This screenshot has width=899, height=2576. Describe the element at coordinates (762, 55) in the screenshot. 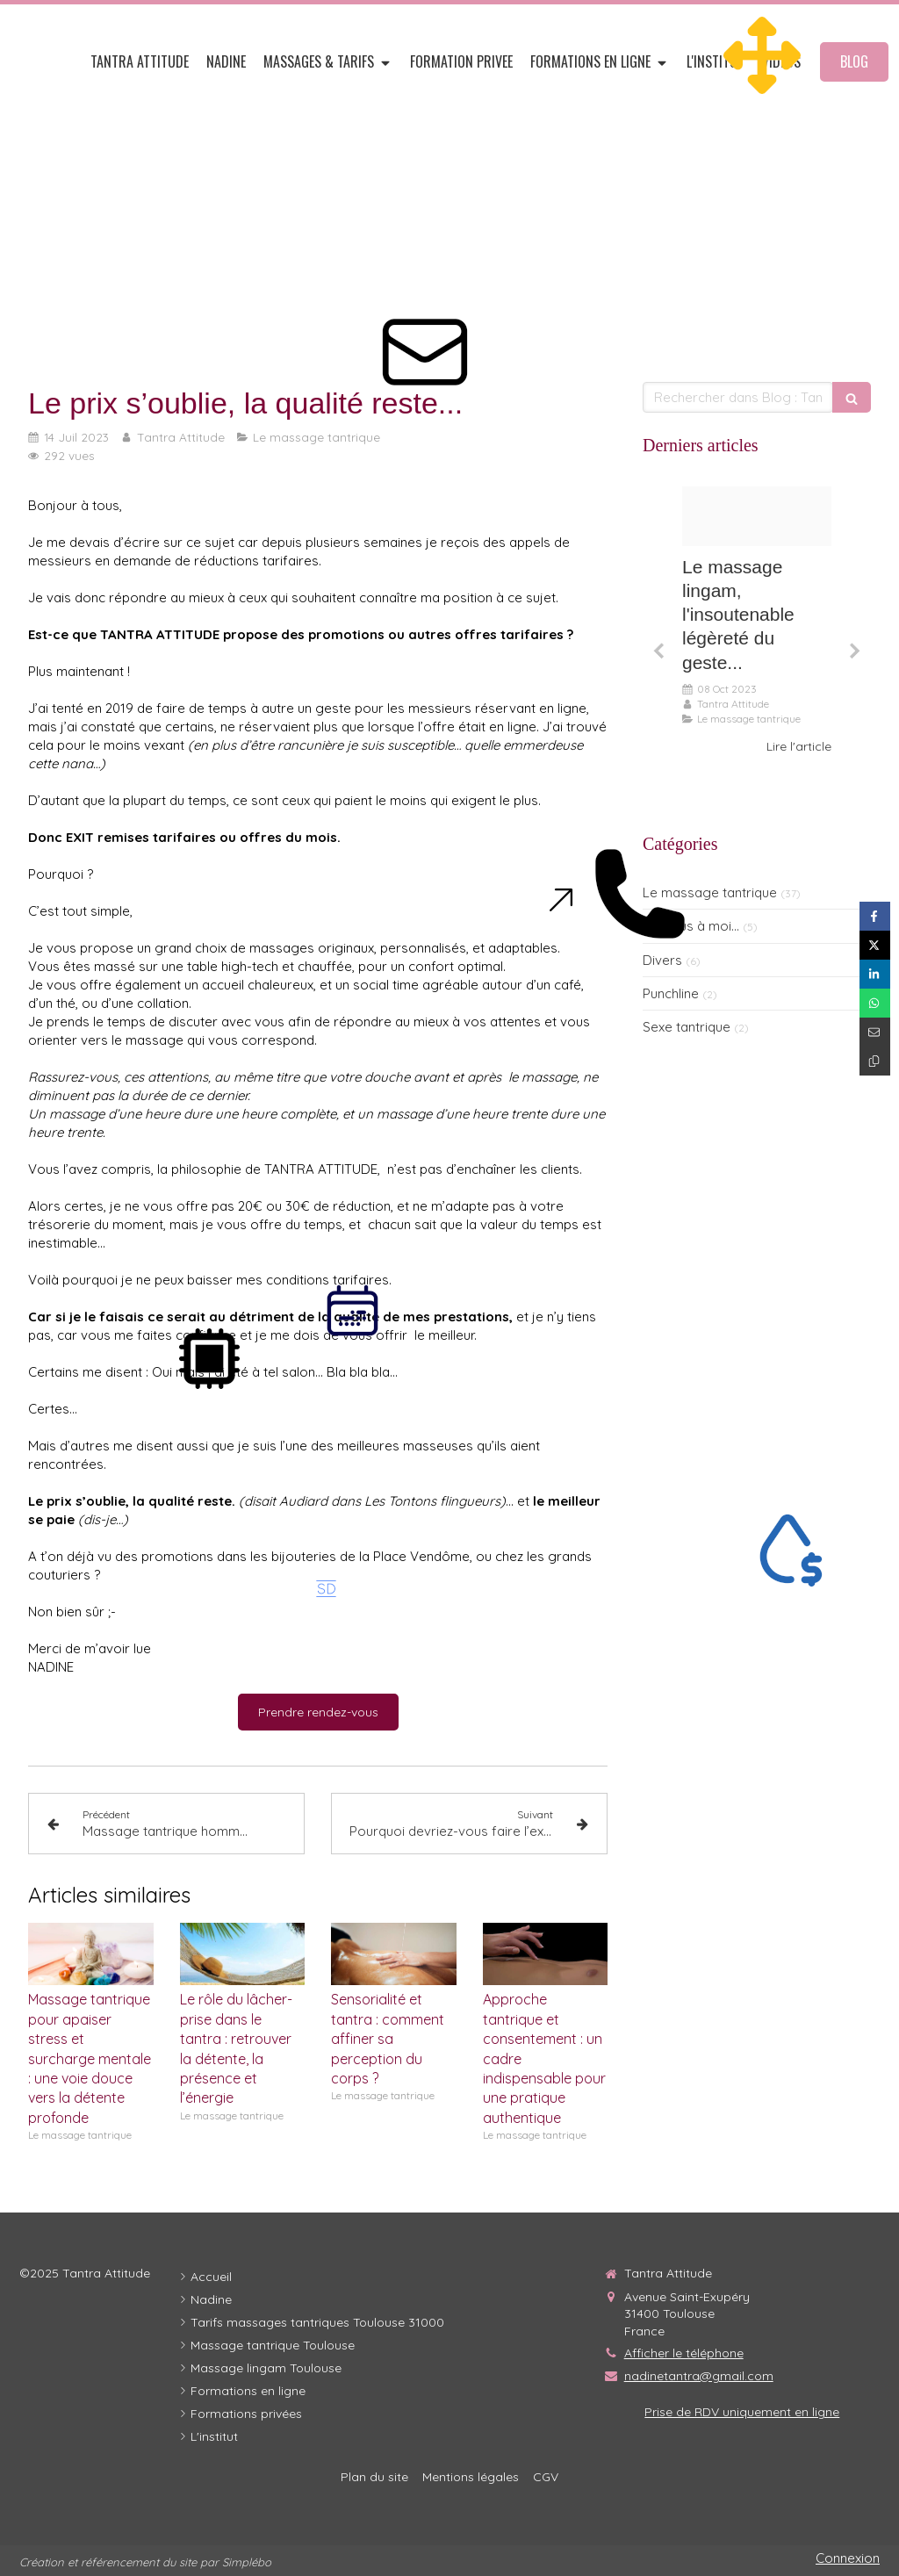

I see `move or drag an element freely` at that location.